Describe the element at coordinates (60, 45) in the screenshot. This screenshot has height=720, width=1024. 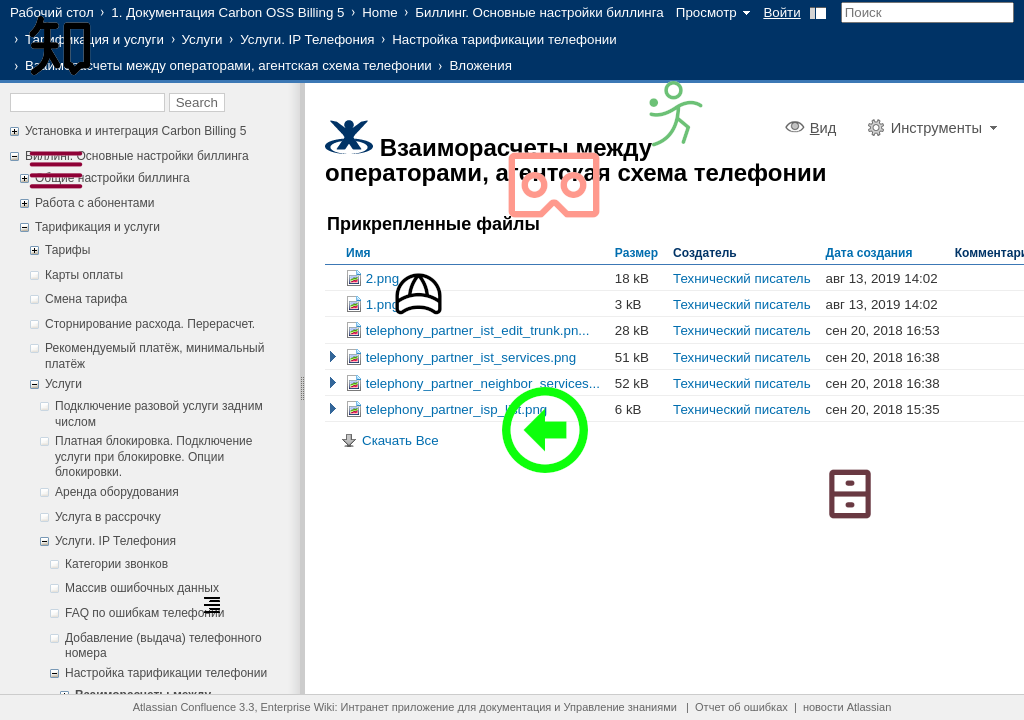
I see `open zhihu app` at that location.